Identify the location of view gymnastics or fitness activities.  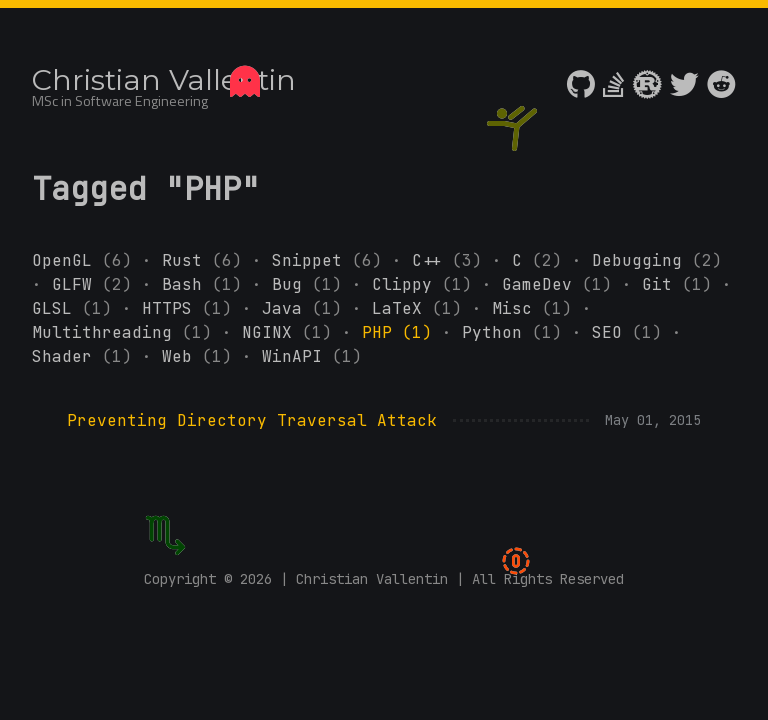
(512, 126).